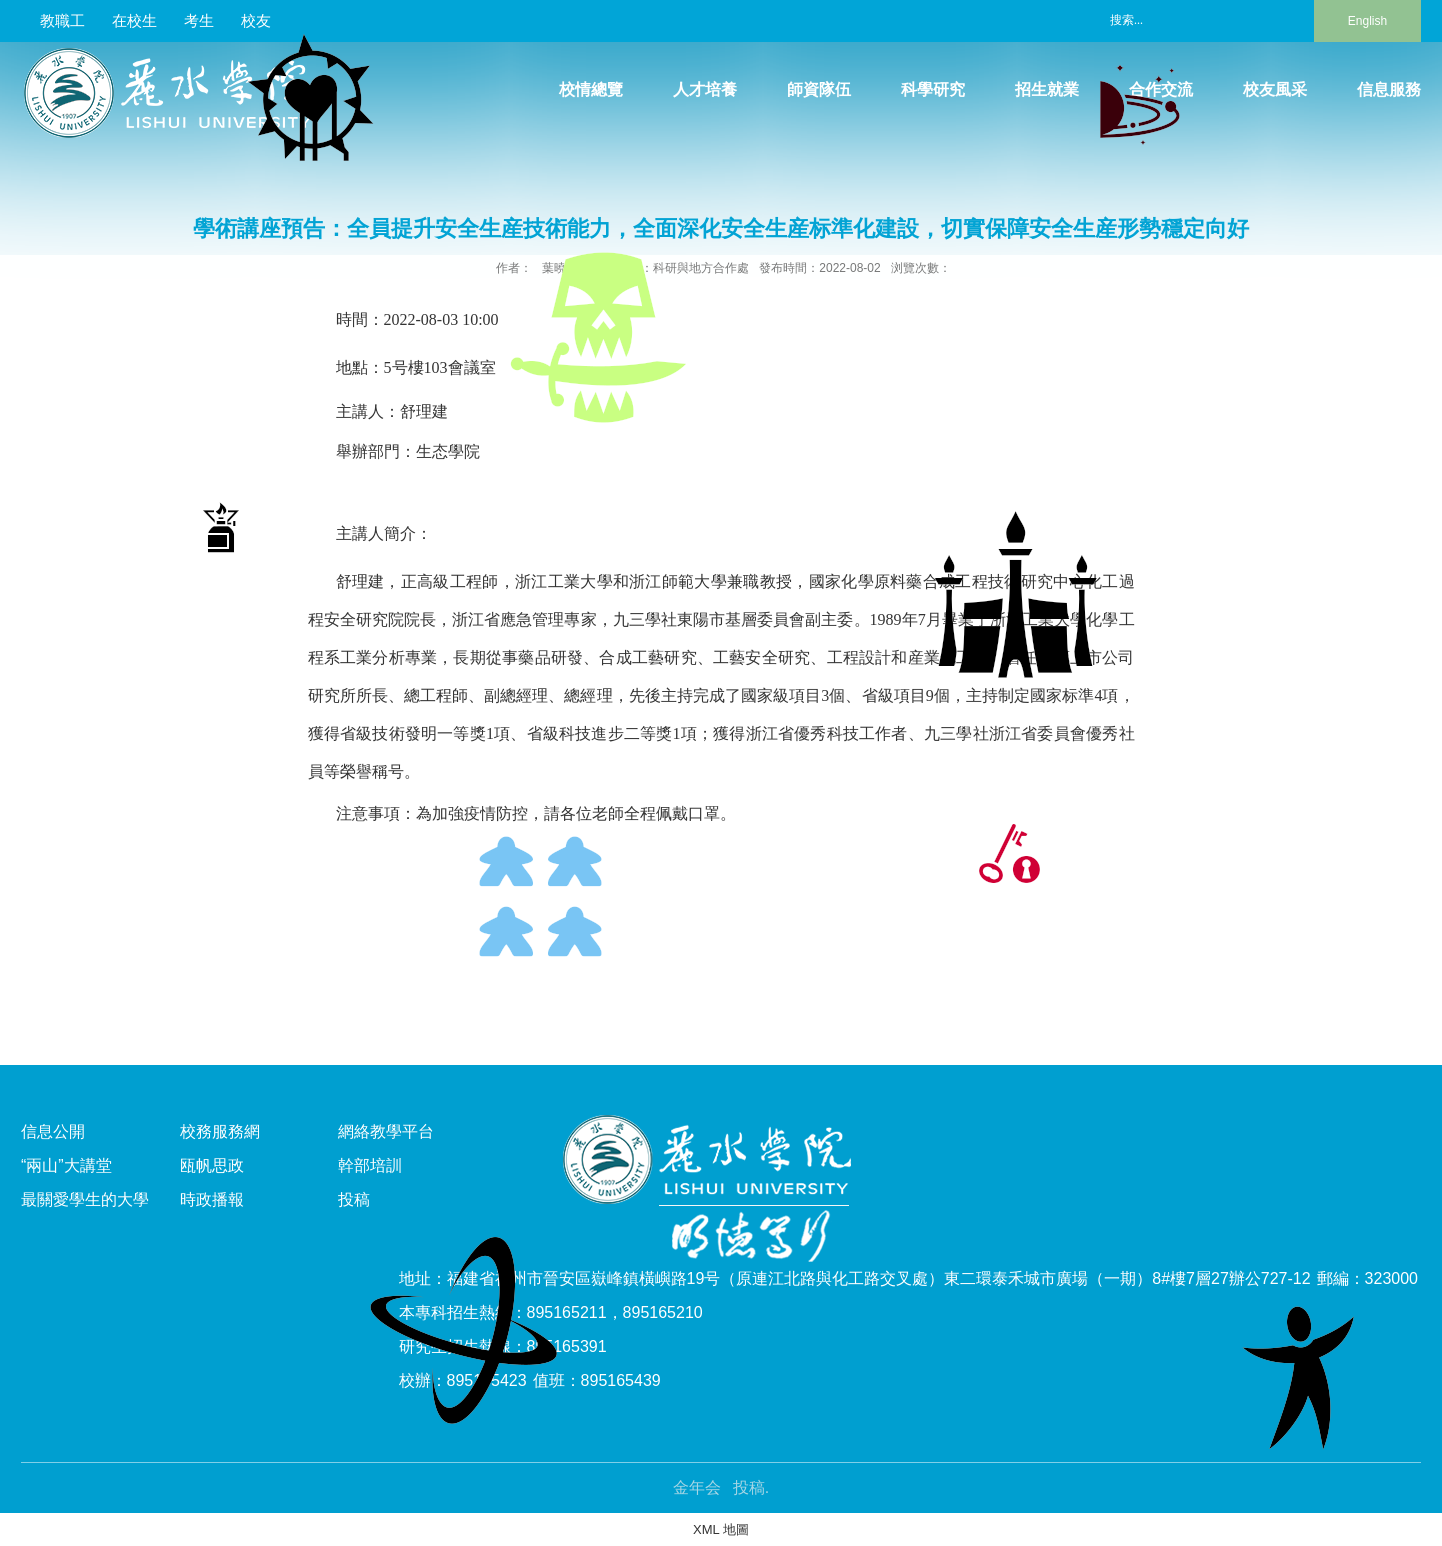  I want to click on explore the solar system or space-themed content, so click(1143, 108).